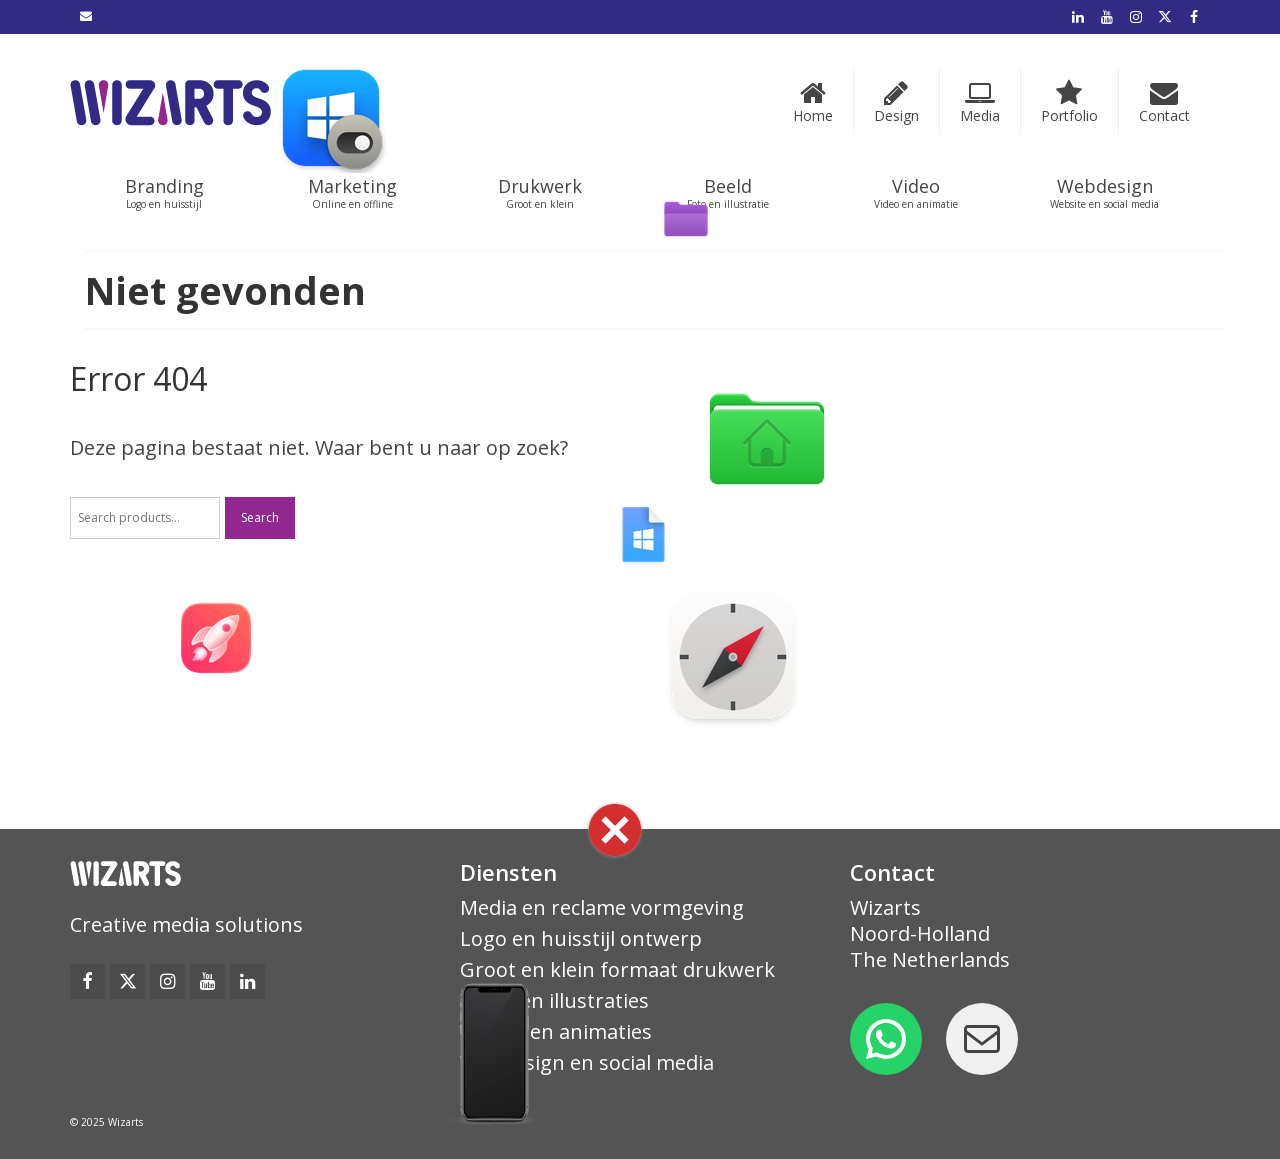 The height and width of the screenshot is (1159, 1280). I want to click on a windows executable file (.exe), so click(643, 535).